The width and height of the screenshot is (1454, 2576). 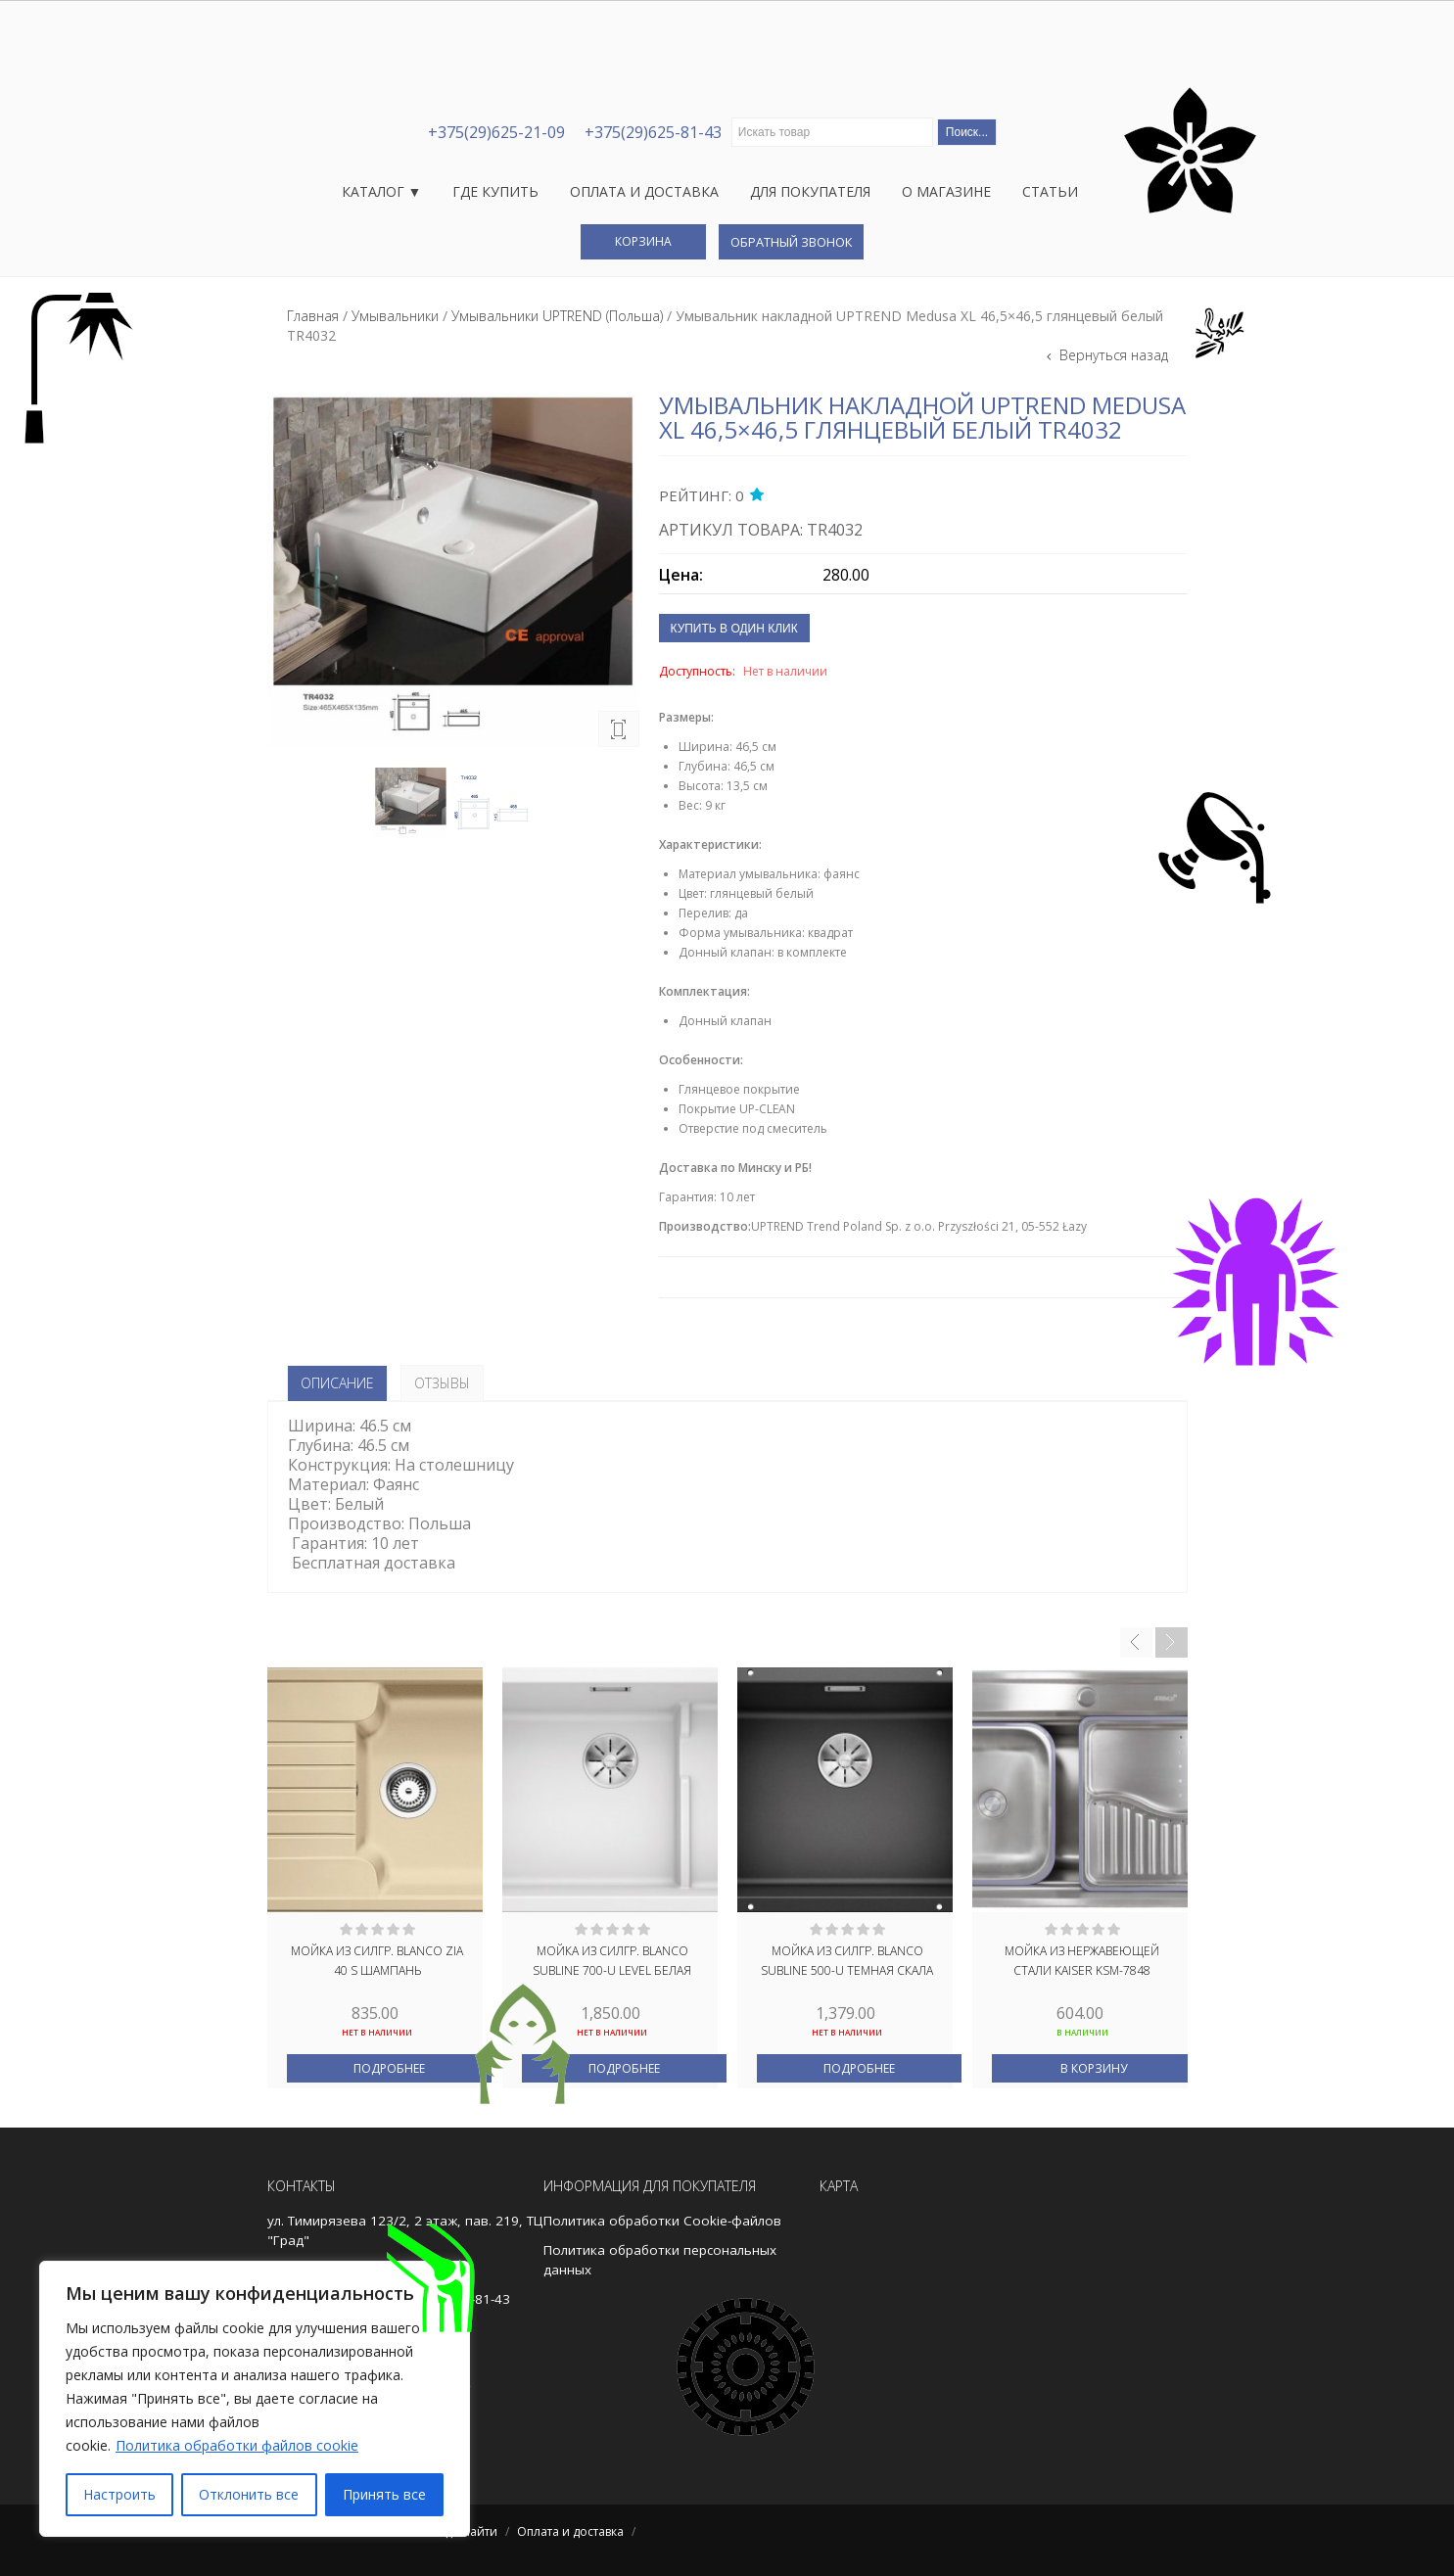 I want to click on select cultist character class, so click(x=522, y=2043).